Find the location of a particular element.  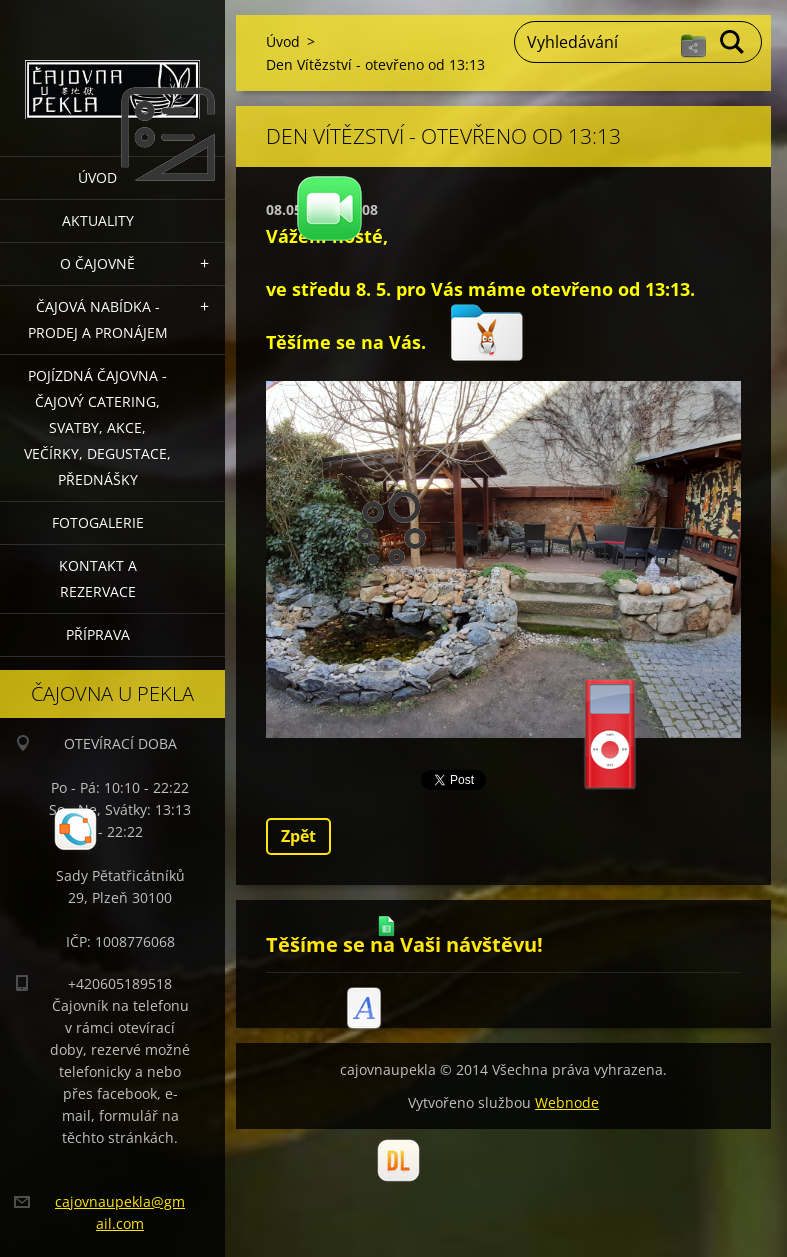

open FaceTime to start a video call is located at coordinates (329, 208).